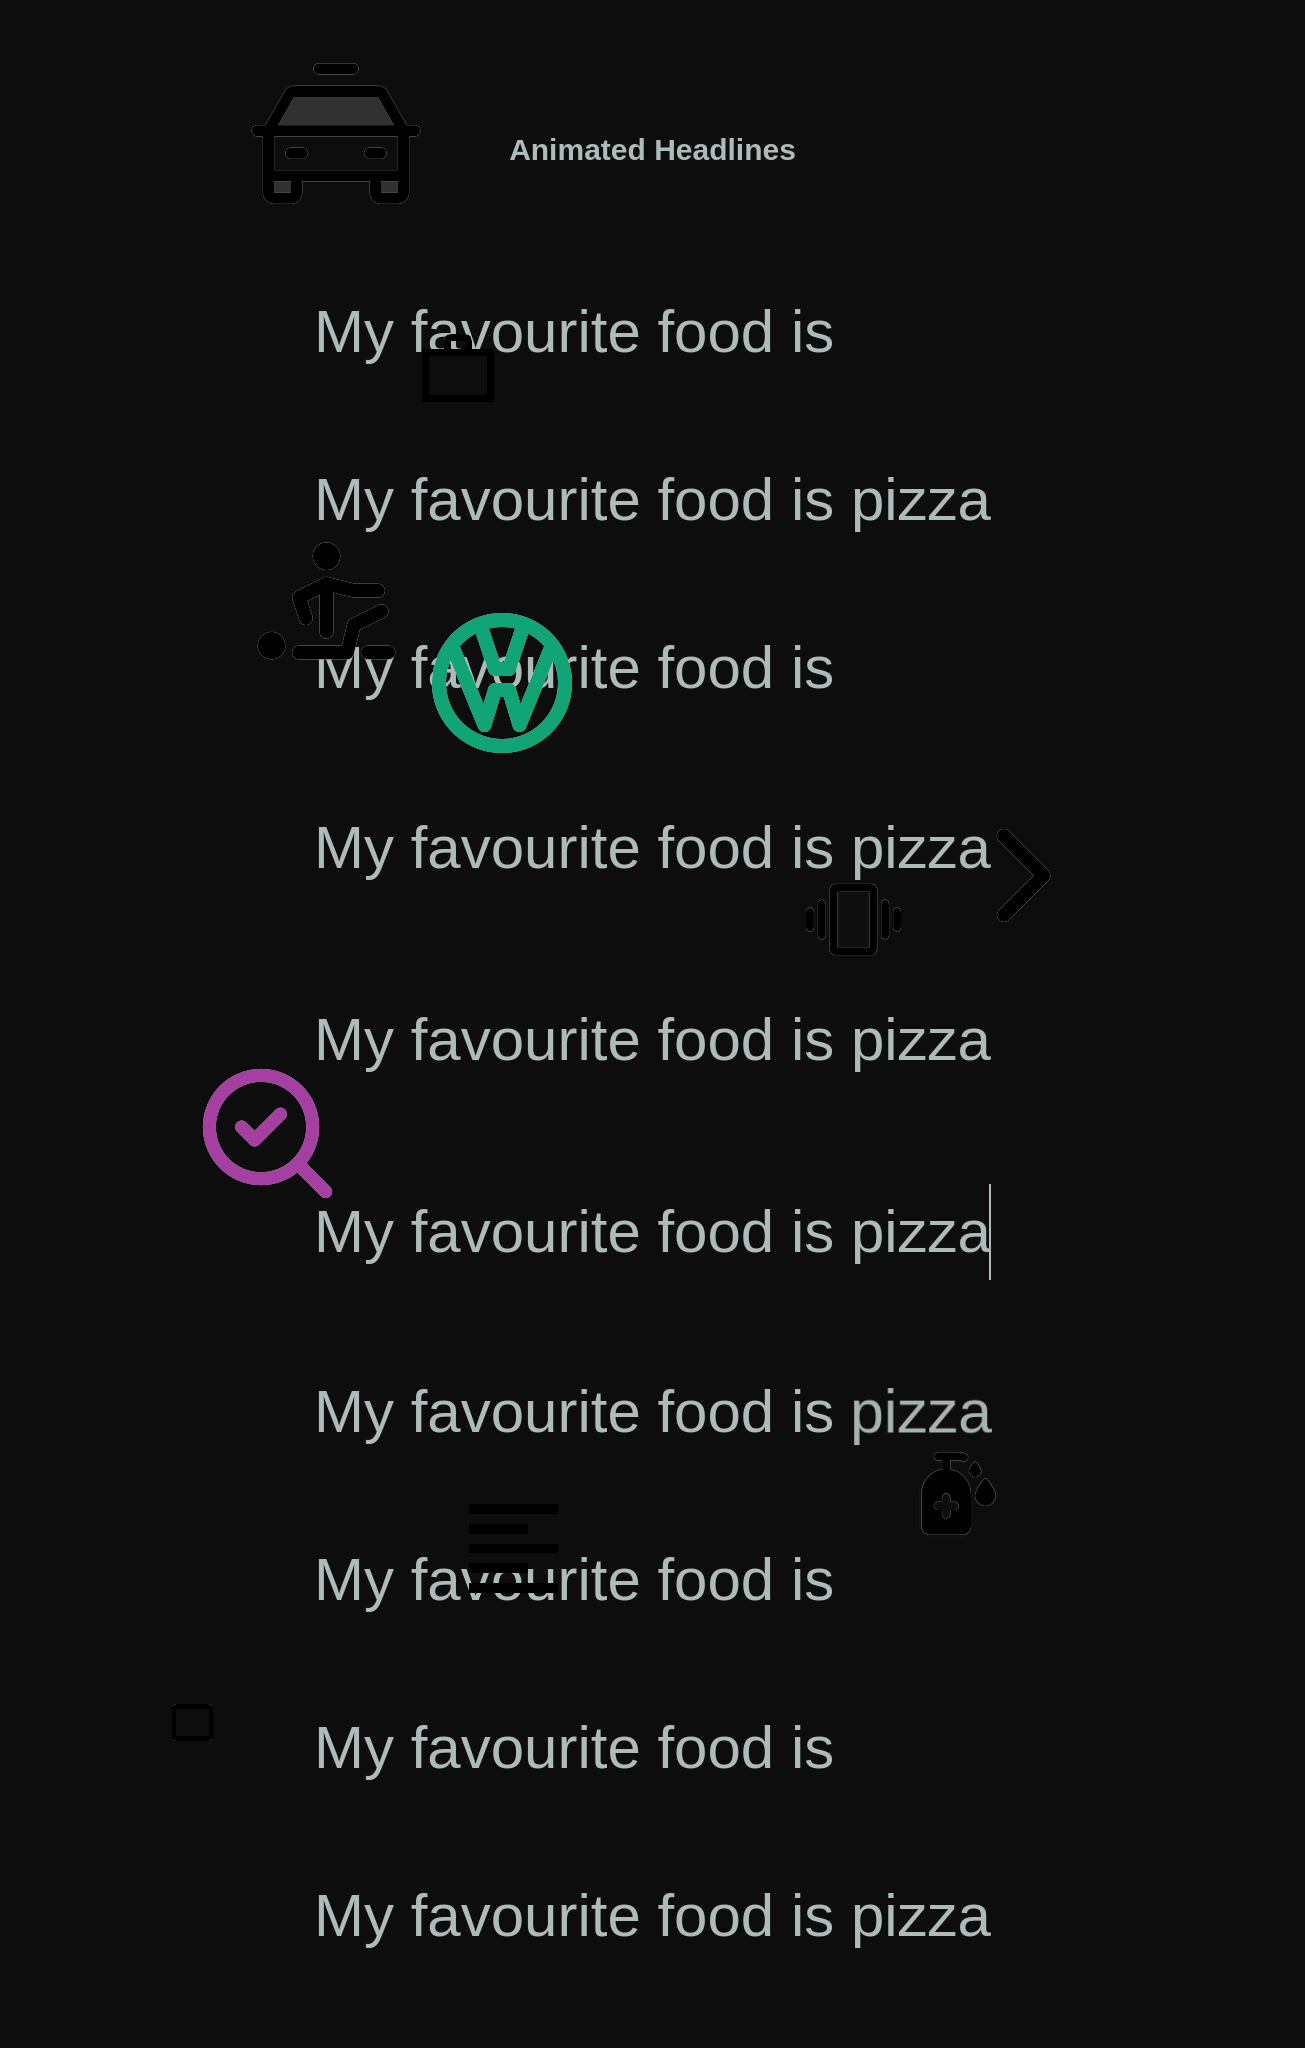  I want to click on navigate to the next item or page, so click(1015, 875).